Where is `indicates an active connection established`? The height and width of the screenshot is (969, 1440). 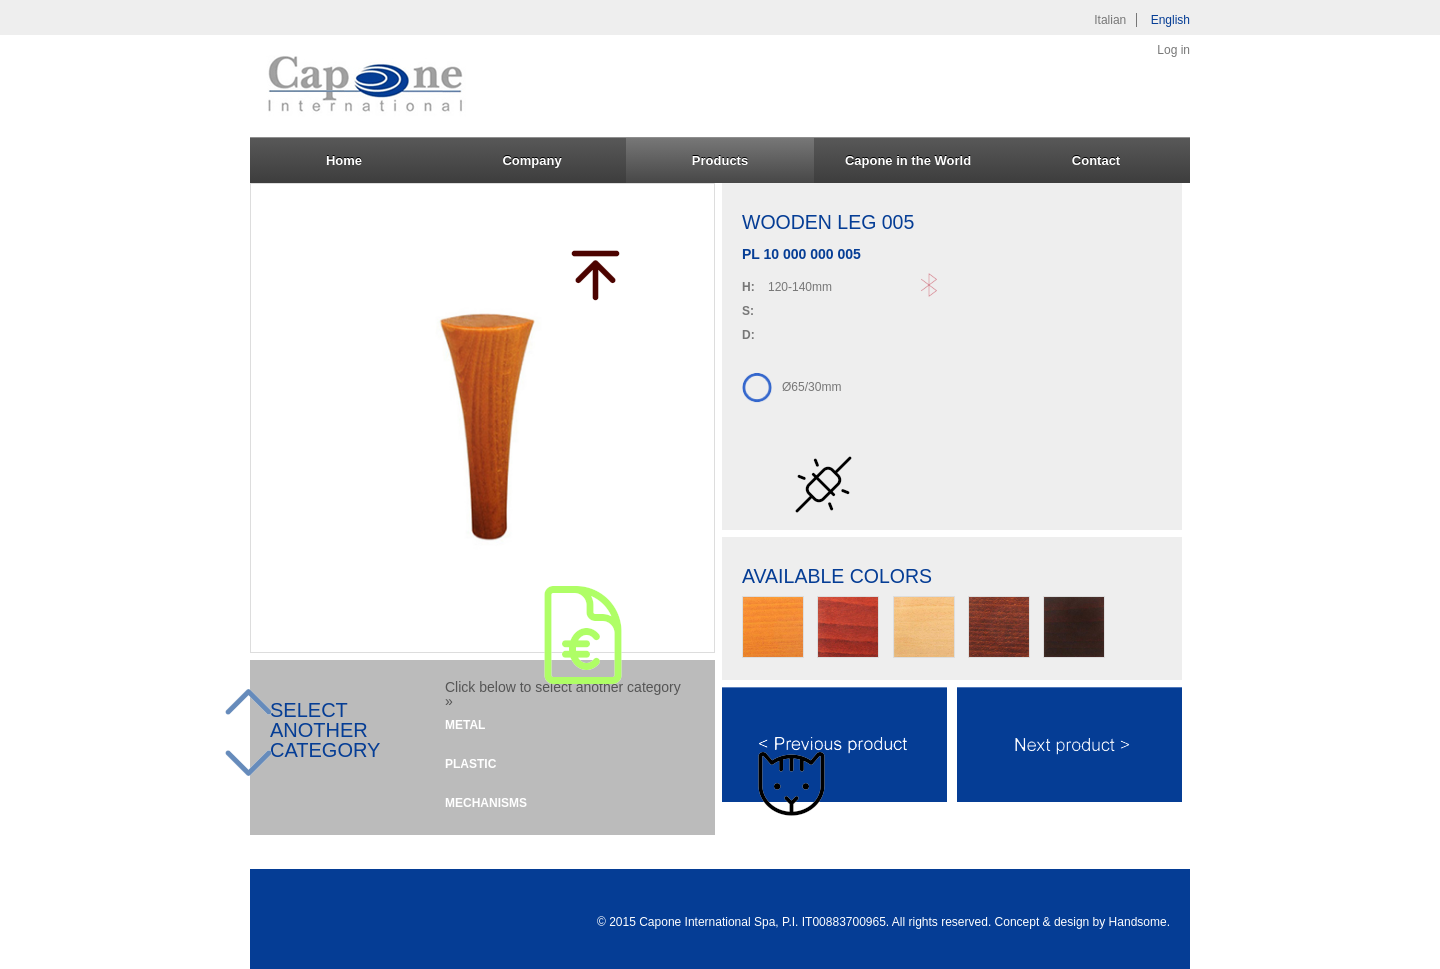 indicates an active connection established is located at coordinates (823, 484).